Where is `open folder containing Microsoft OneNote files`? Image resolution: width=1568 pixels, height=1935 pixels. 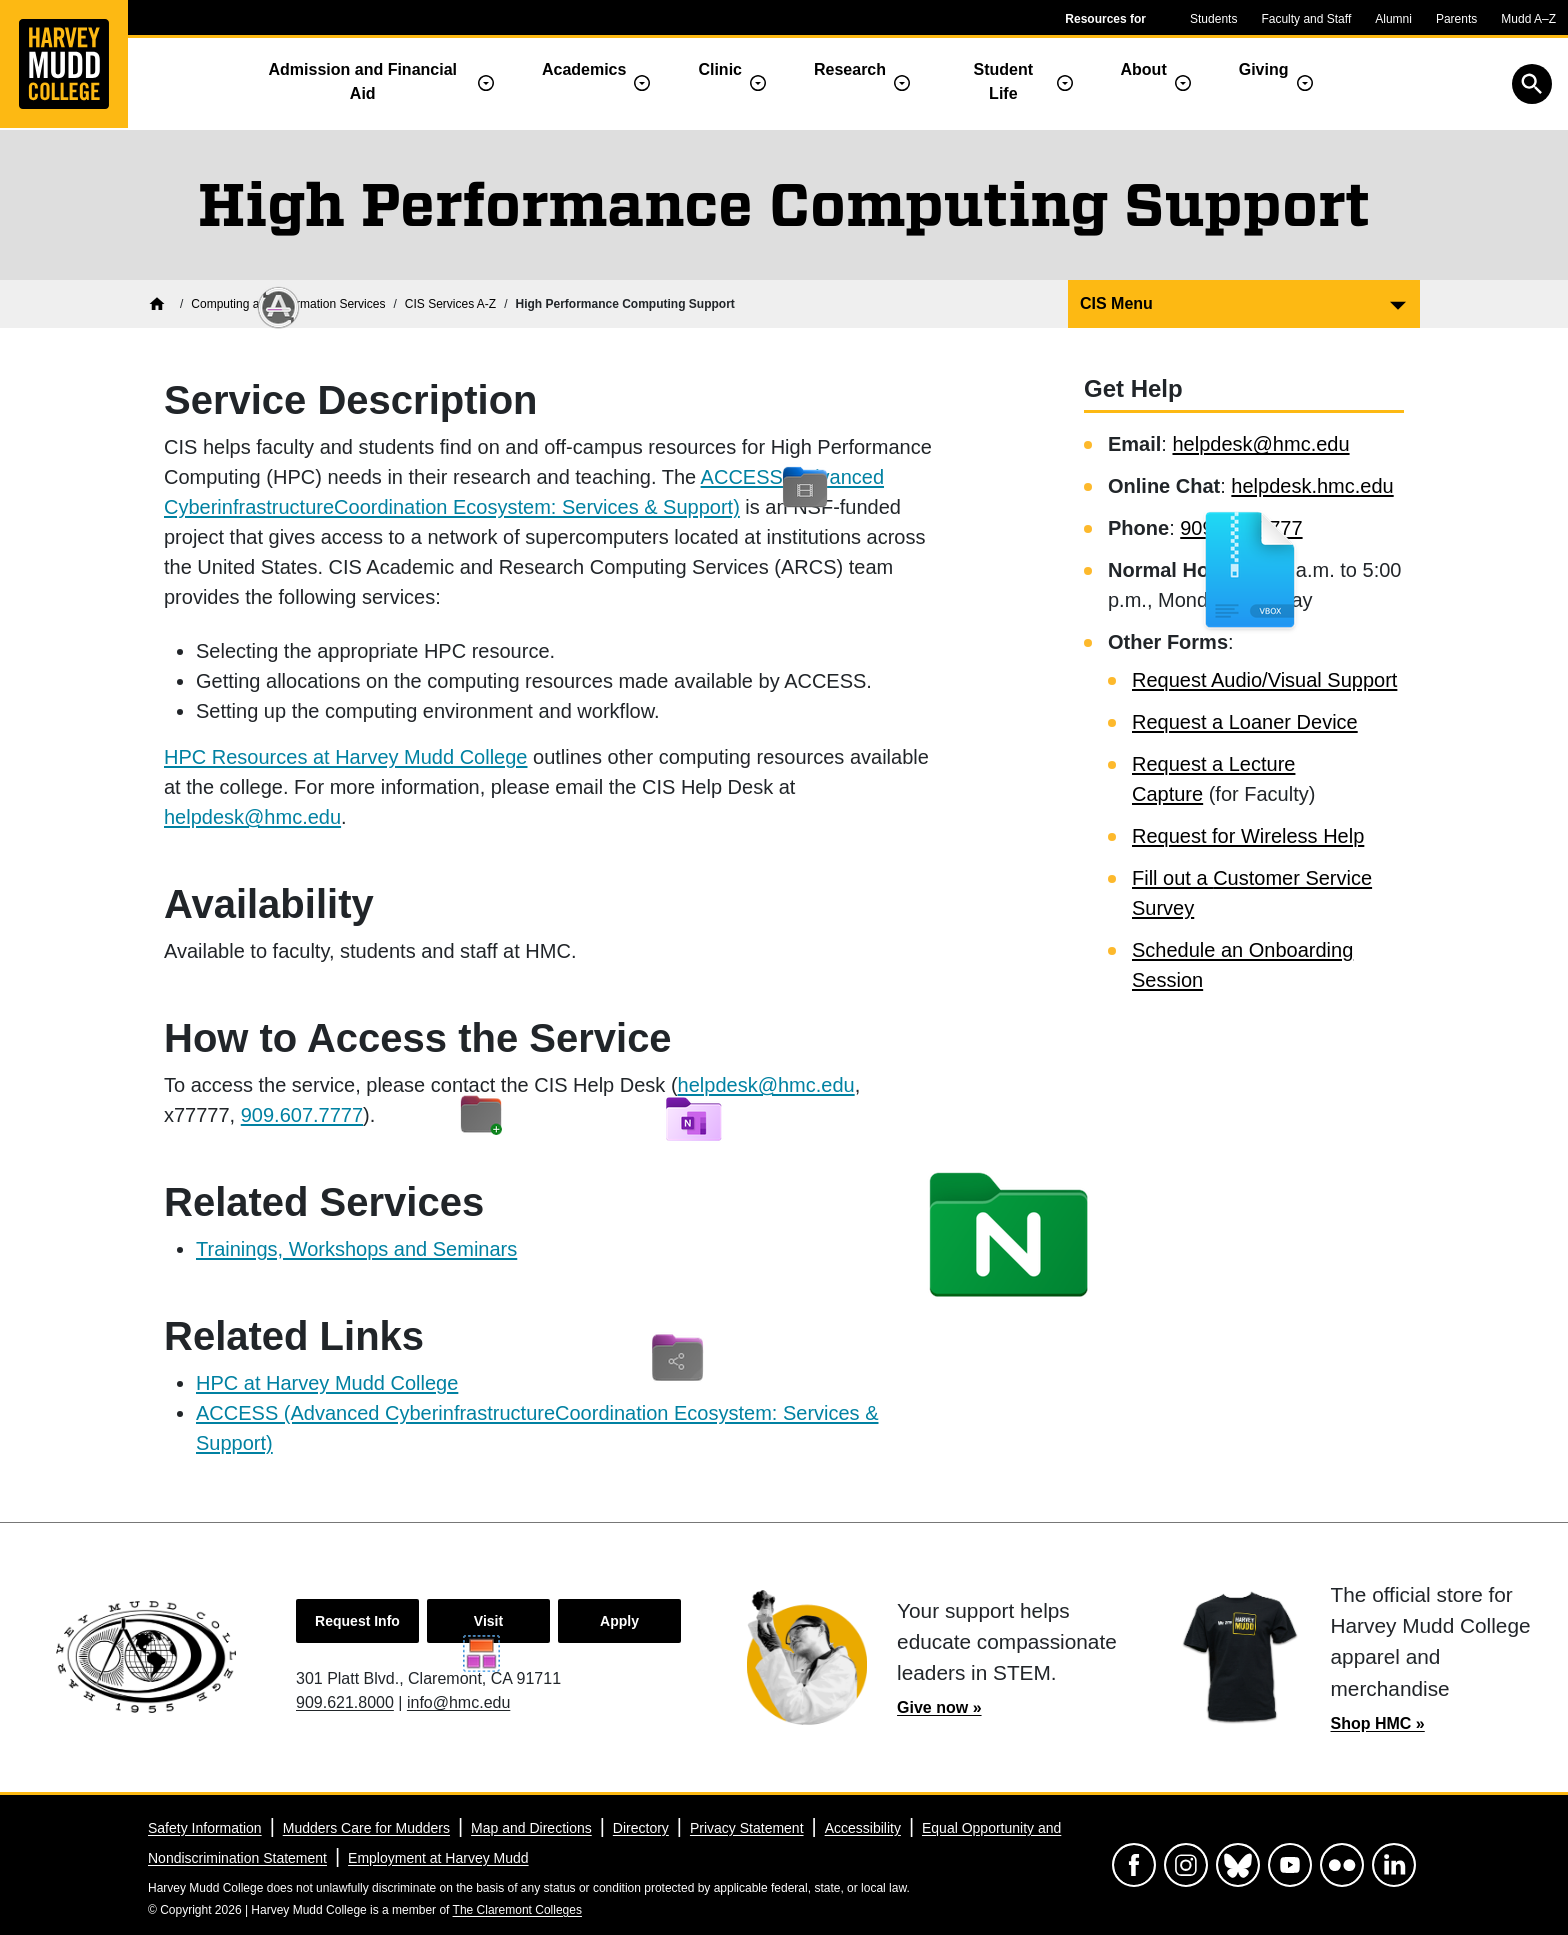 open folder containing Microsoft OneNote files is located at coordinates (693, 1120).